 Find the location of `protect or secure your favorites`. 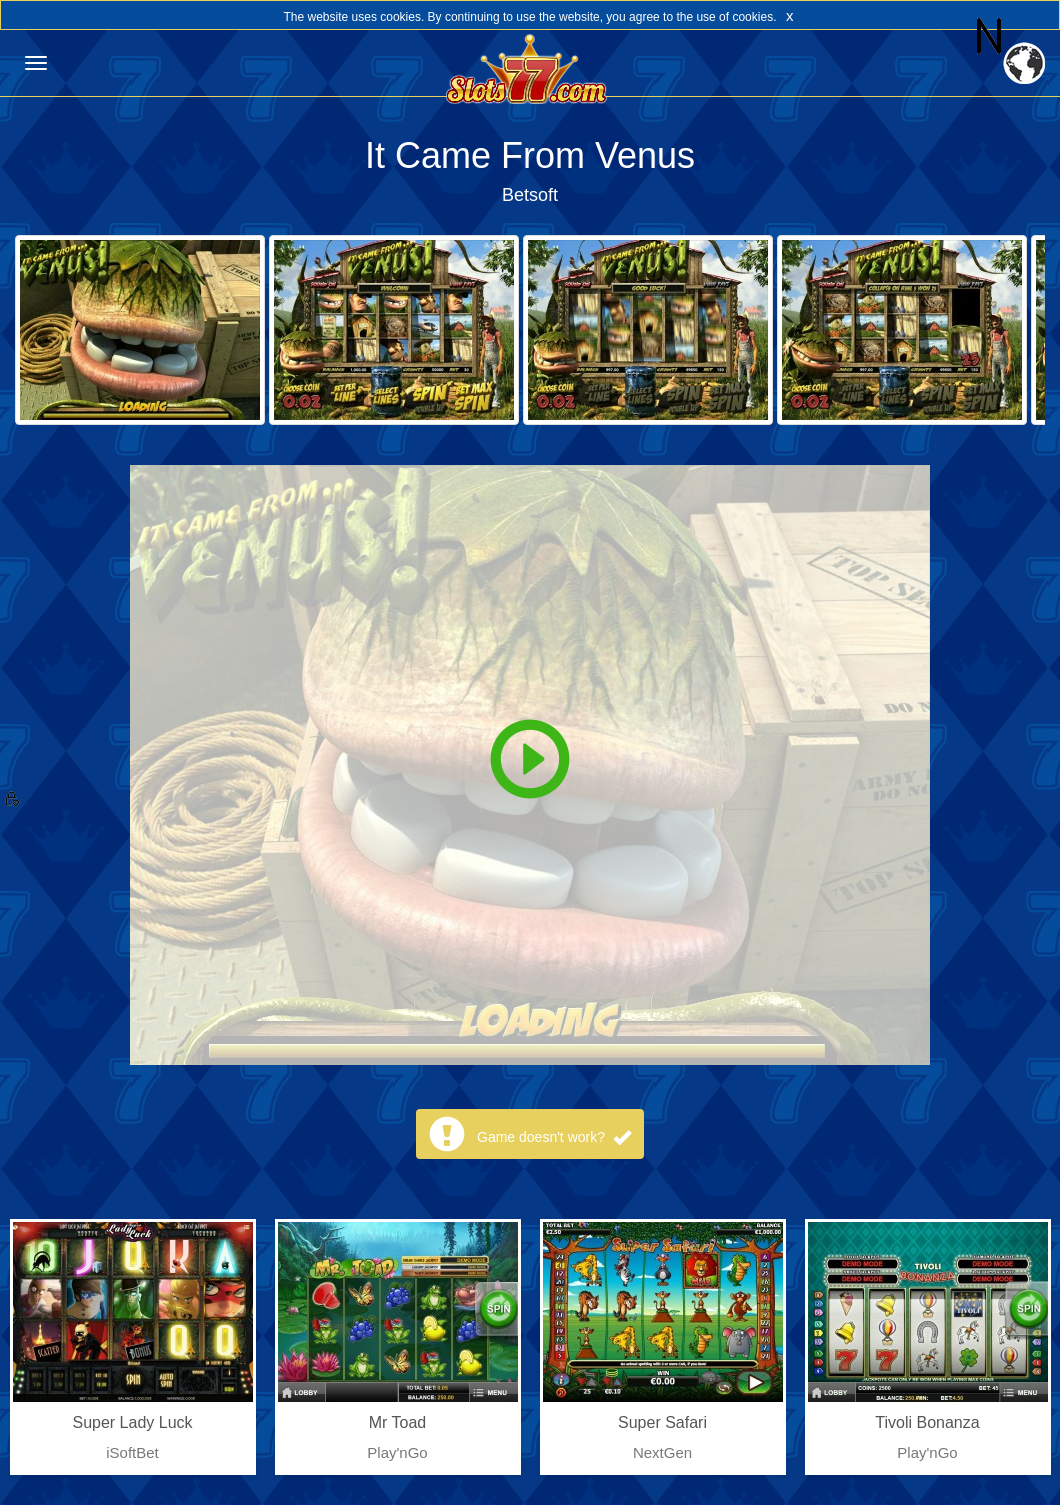

protect or secure your favorites is located at coordinates (11, 798).